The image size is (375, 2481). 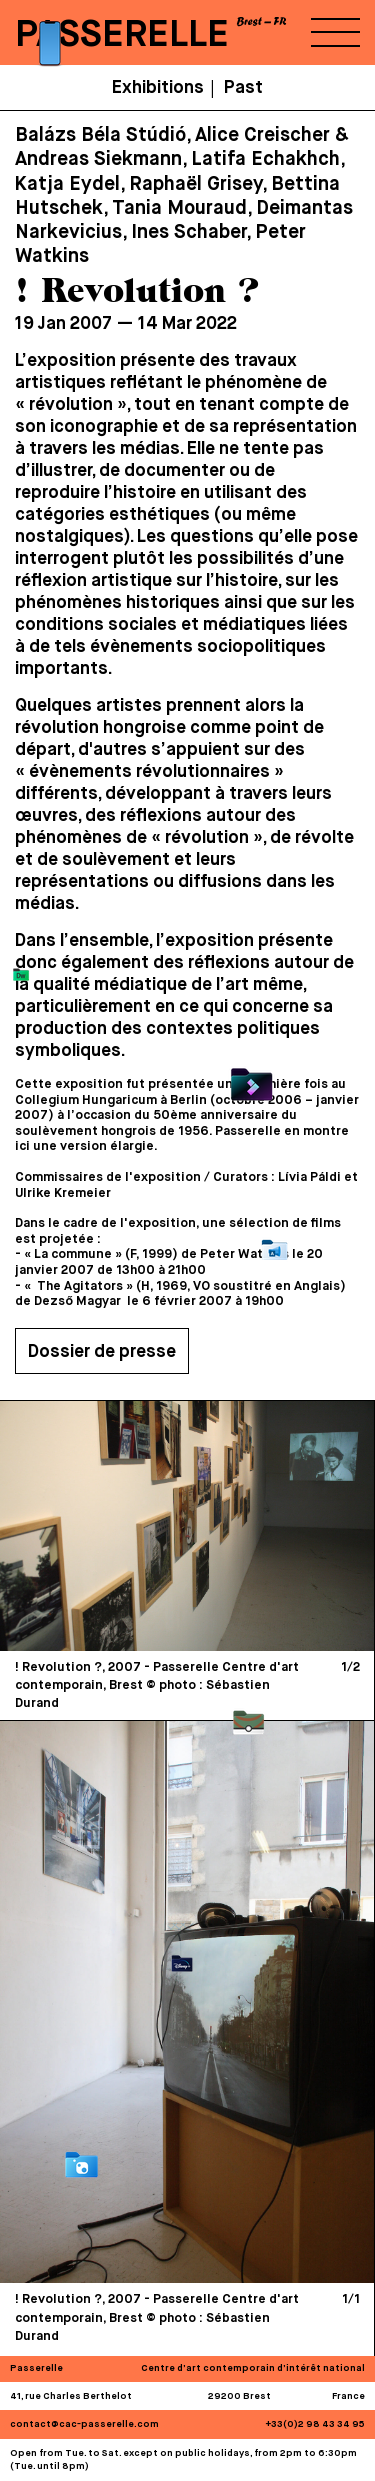 I want to click on folder containing NuGet packages, so click(x=81, y=2165).